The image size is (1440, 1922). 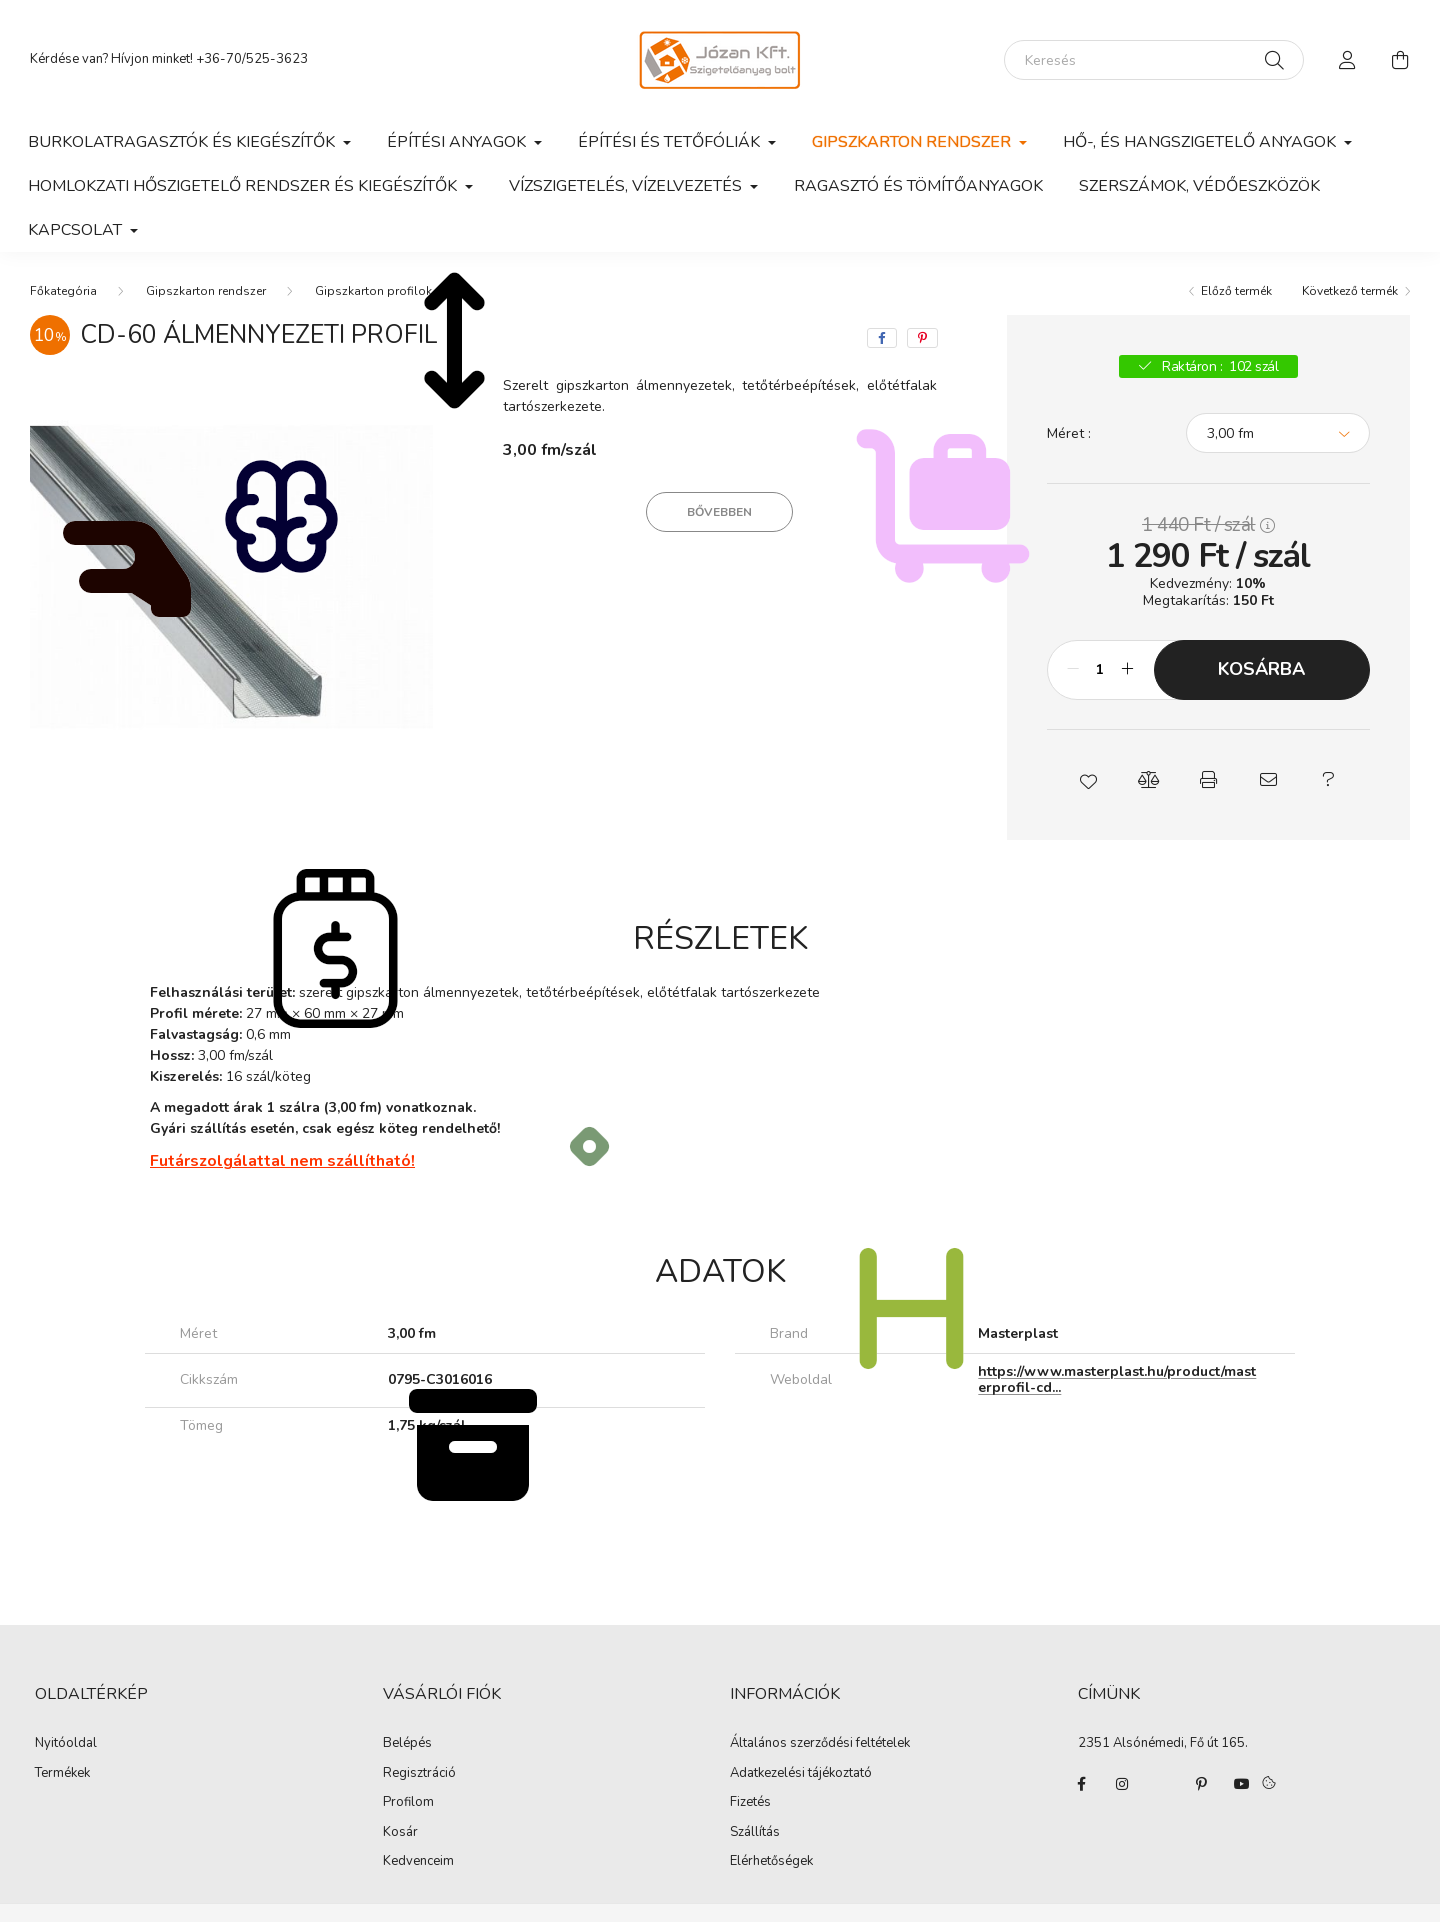 I want to click on access baggage or luggage services, so click(x=943, y=506).